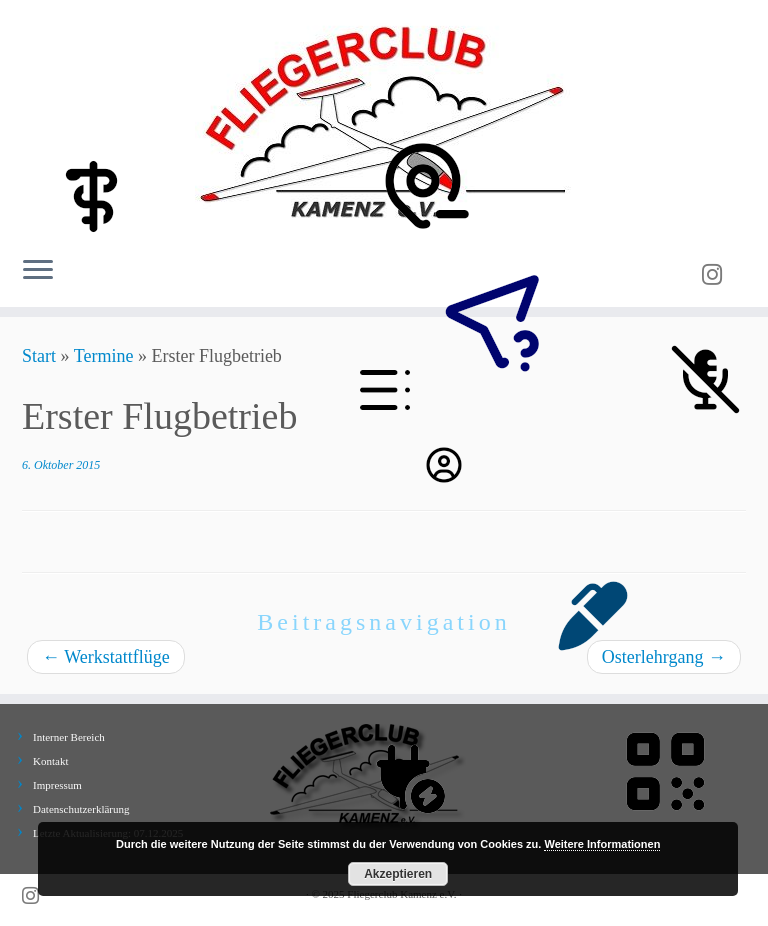  What do you see at coordinates (444, 465) in the screenshot?
I see `view your profile` at bounding box center [444, 465].